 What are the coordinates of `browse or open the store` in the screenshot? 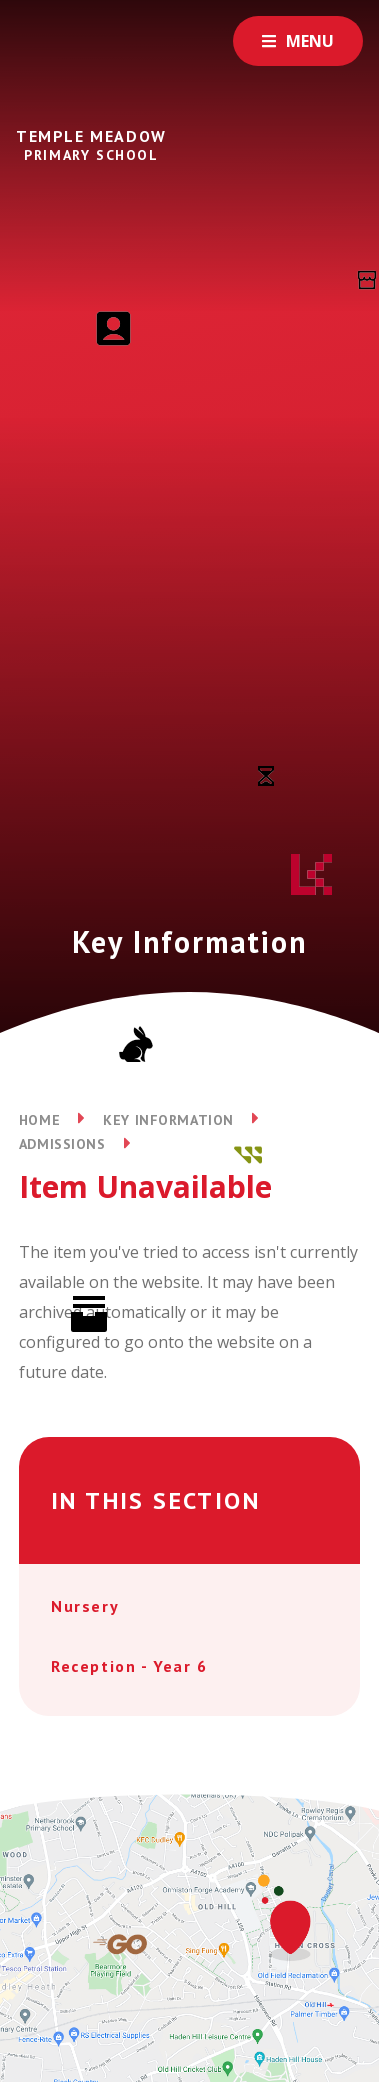 It's located at (367, 280).